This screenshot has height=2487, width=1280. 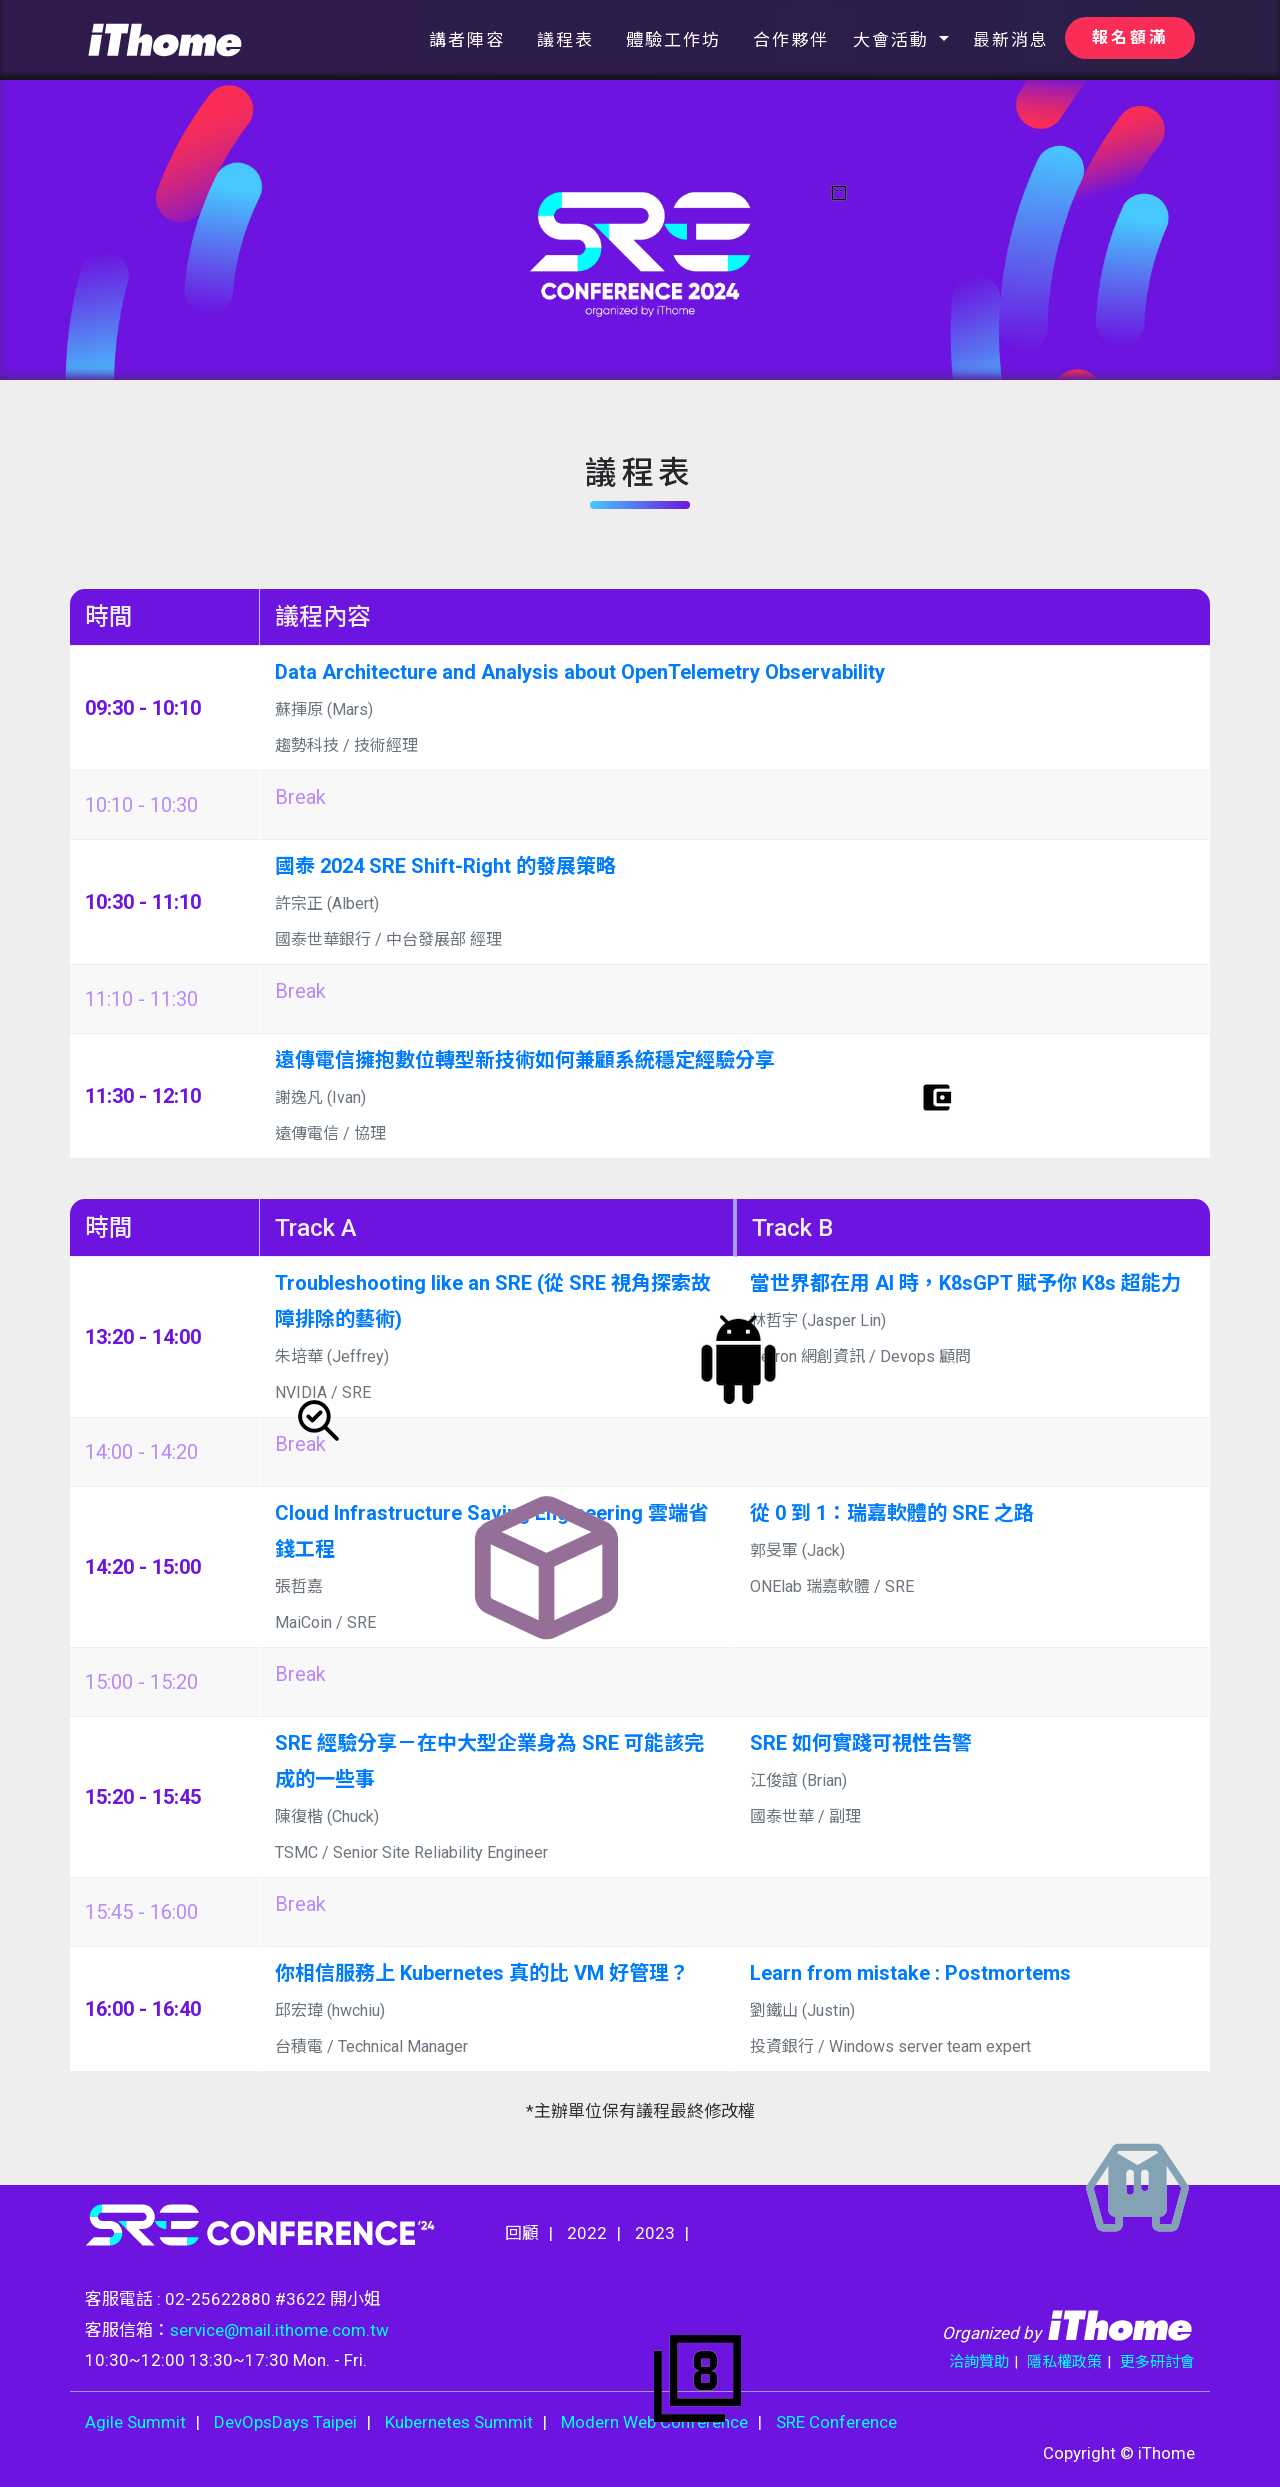 I want to click on toggle navbar visibility off, so click(x=839, y=193).